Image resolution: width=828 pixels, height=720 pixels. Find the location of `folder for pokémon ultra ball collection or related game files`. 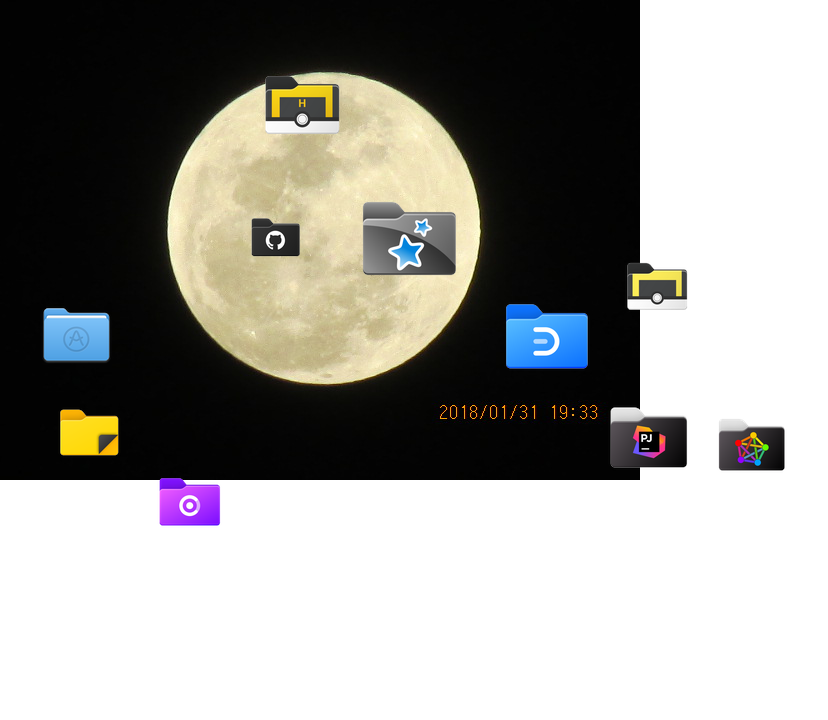

folder for pokémon ultra ball collection or related game files is located at coordinates (302, 107).